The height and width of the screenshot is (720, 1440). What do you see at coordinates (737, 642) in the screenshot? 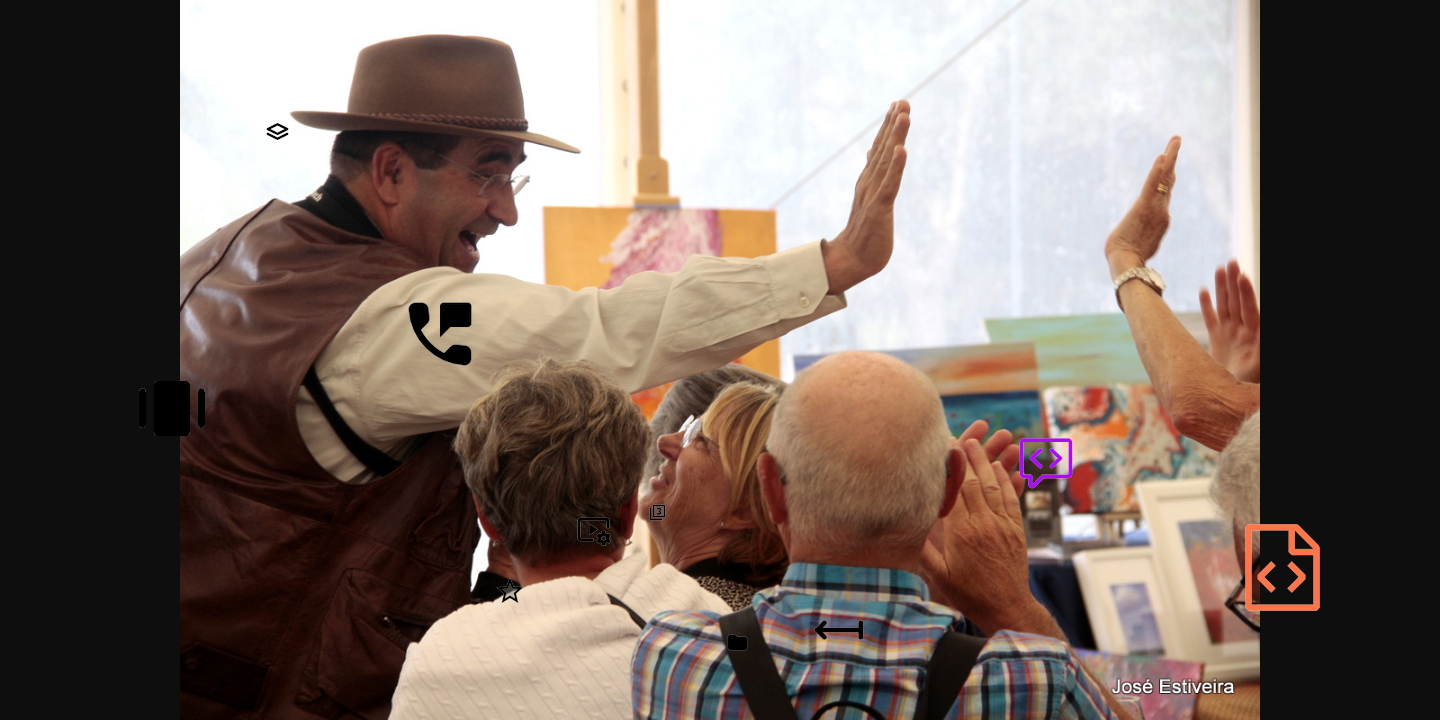
I see `access your files and documents` at bounding box center [737, 642].